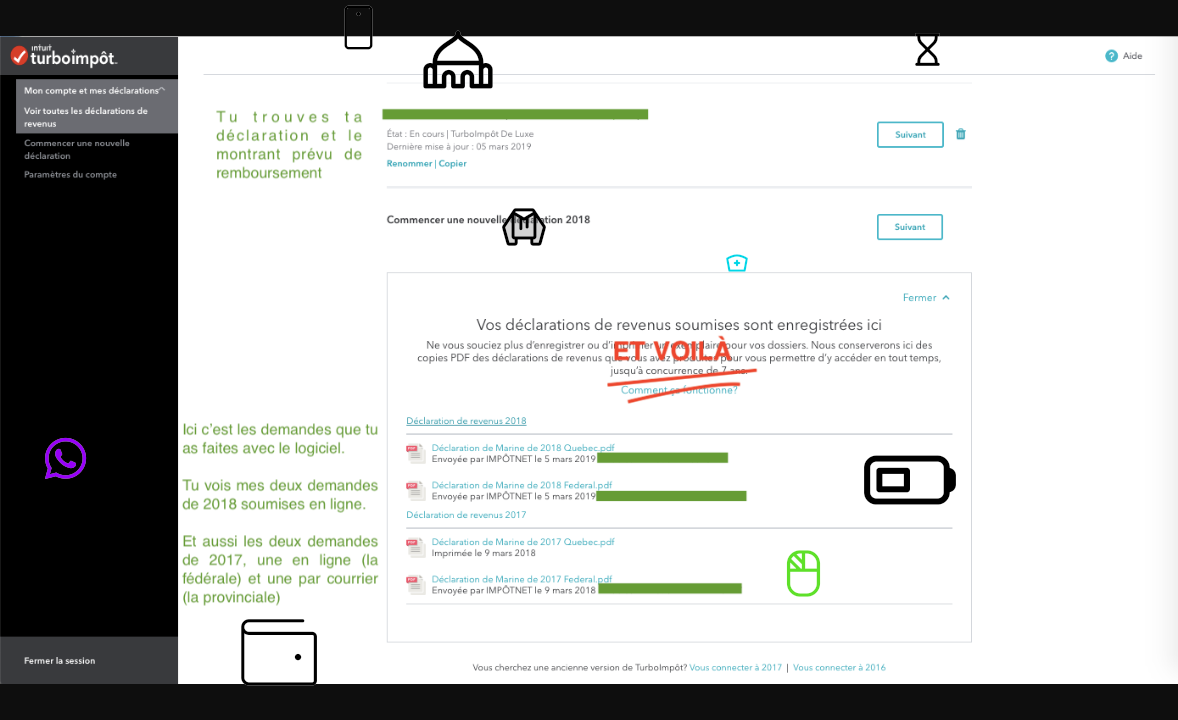 The height and width of the screenshot is (720, 1178). I want to click on indicates a process is waiting or pending, so click(927, 49).